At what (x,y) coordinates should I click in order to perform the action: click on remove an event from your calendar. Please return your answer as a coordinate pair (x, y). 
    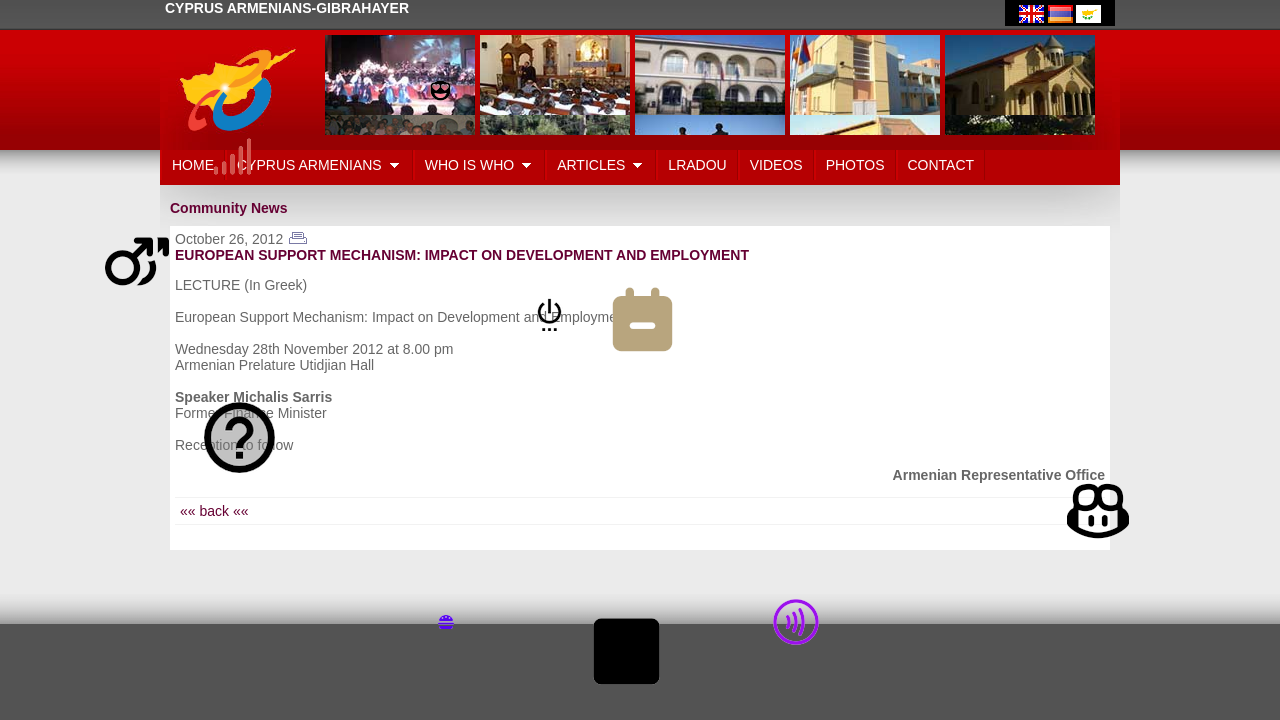
    Looking at the image, I should click on (642, 321).